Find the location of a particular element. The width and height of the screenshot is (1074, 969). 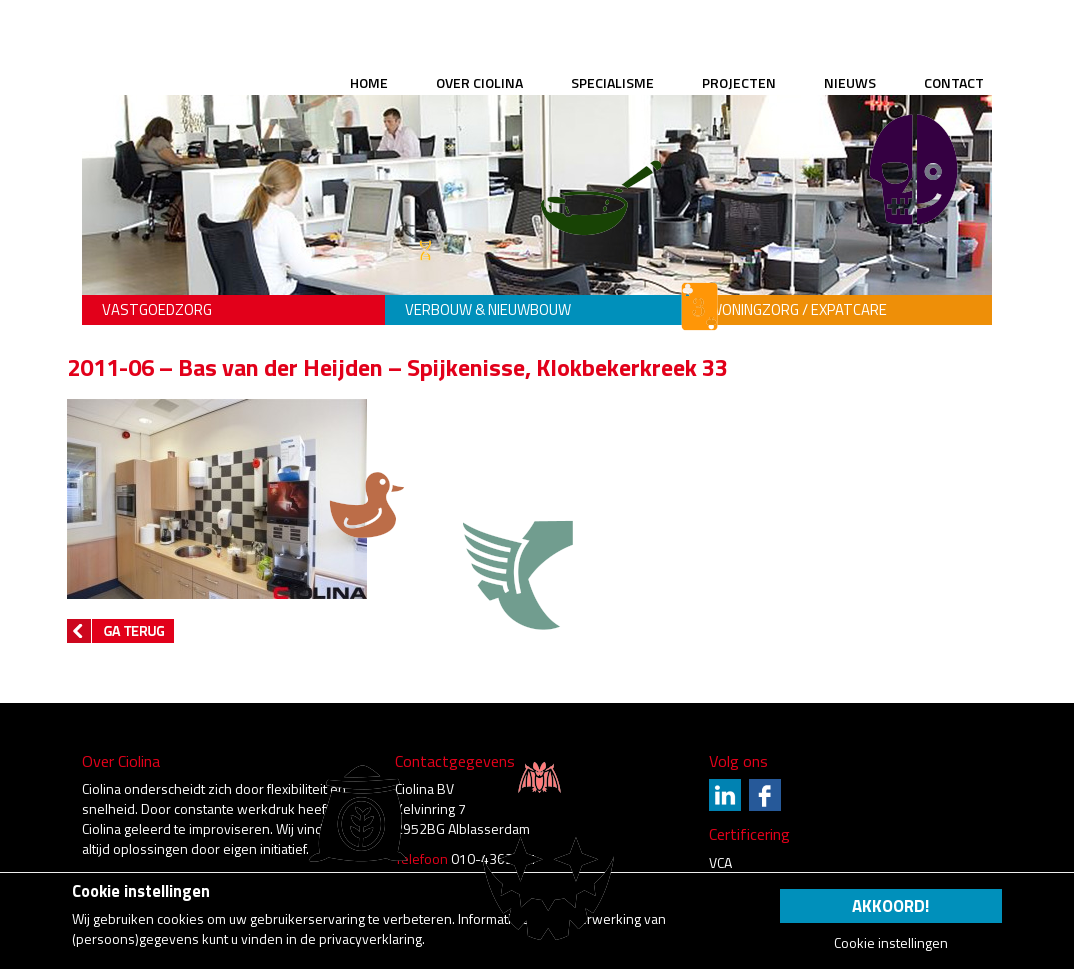

three of clubs playing card is located at coordinates (699, 306).